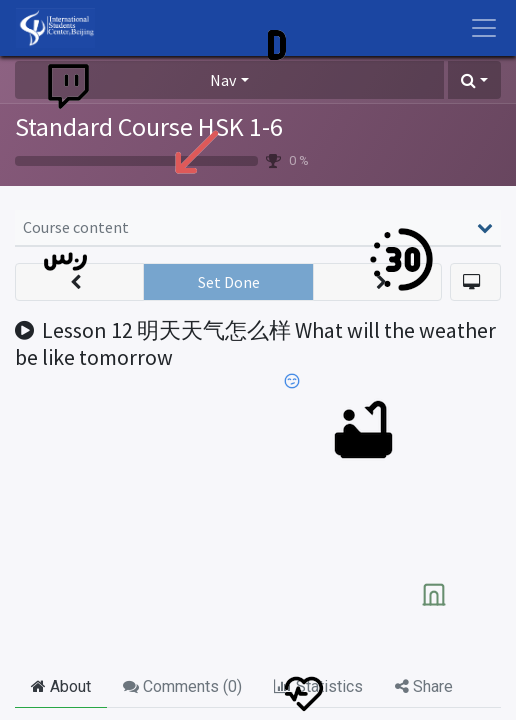  What do you see at coordinates (197, 152) in the screenshot?
I see `move item to the bottom-left corner` at bounding box center [197, 152].